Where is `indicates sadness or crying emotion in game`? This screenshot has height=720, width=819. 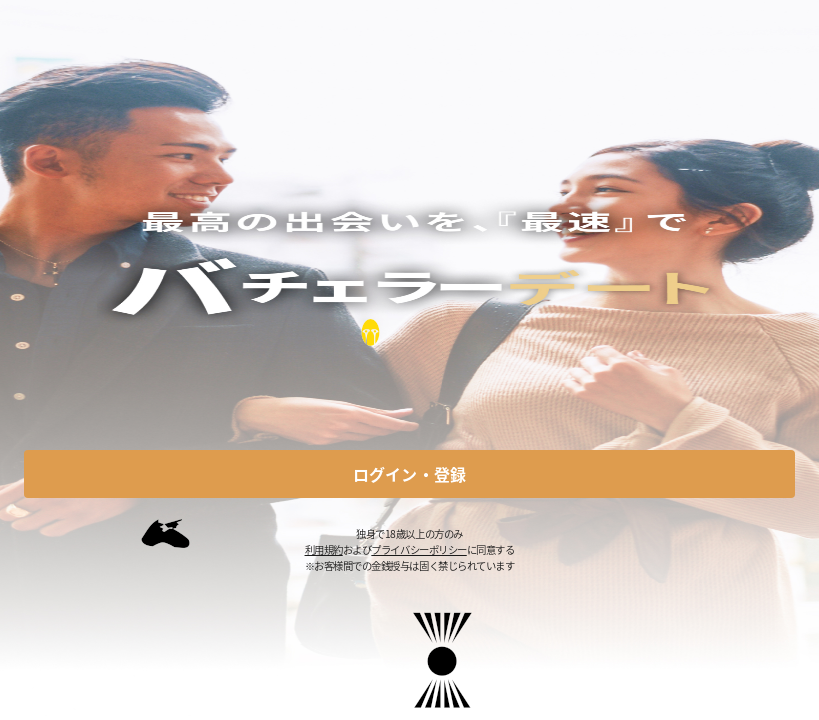 indicates sadness or crying emotion in game is located at coordinates (370, 332).